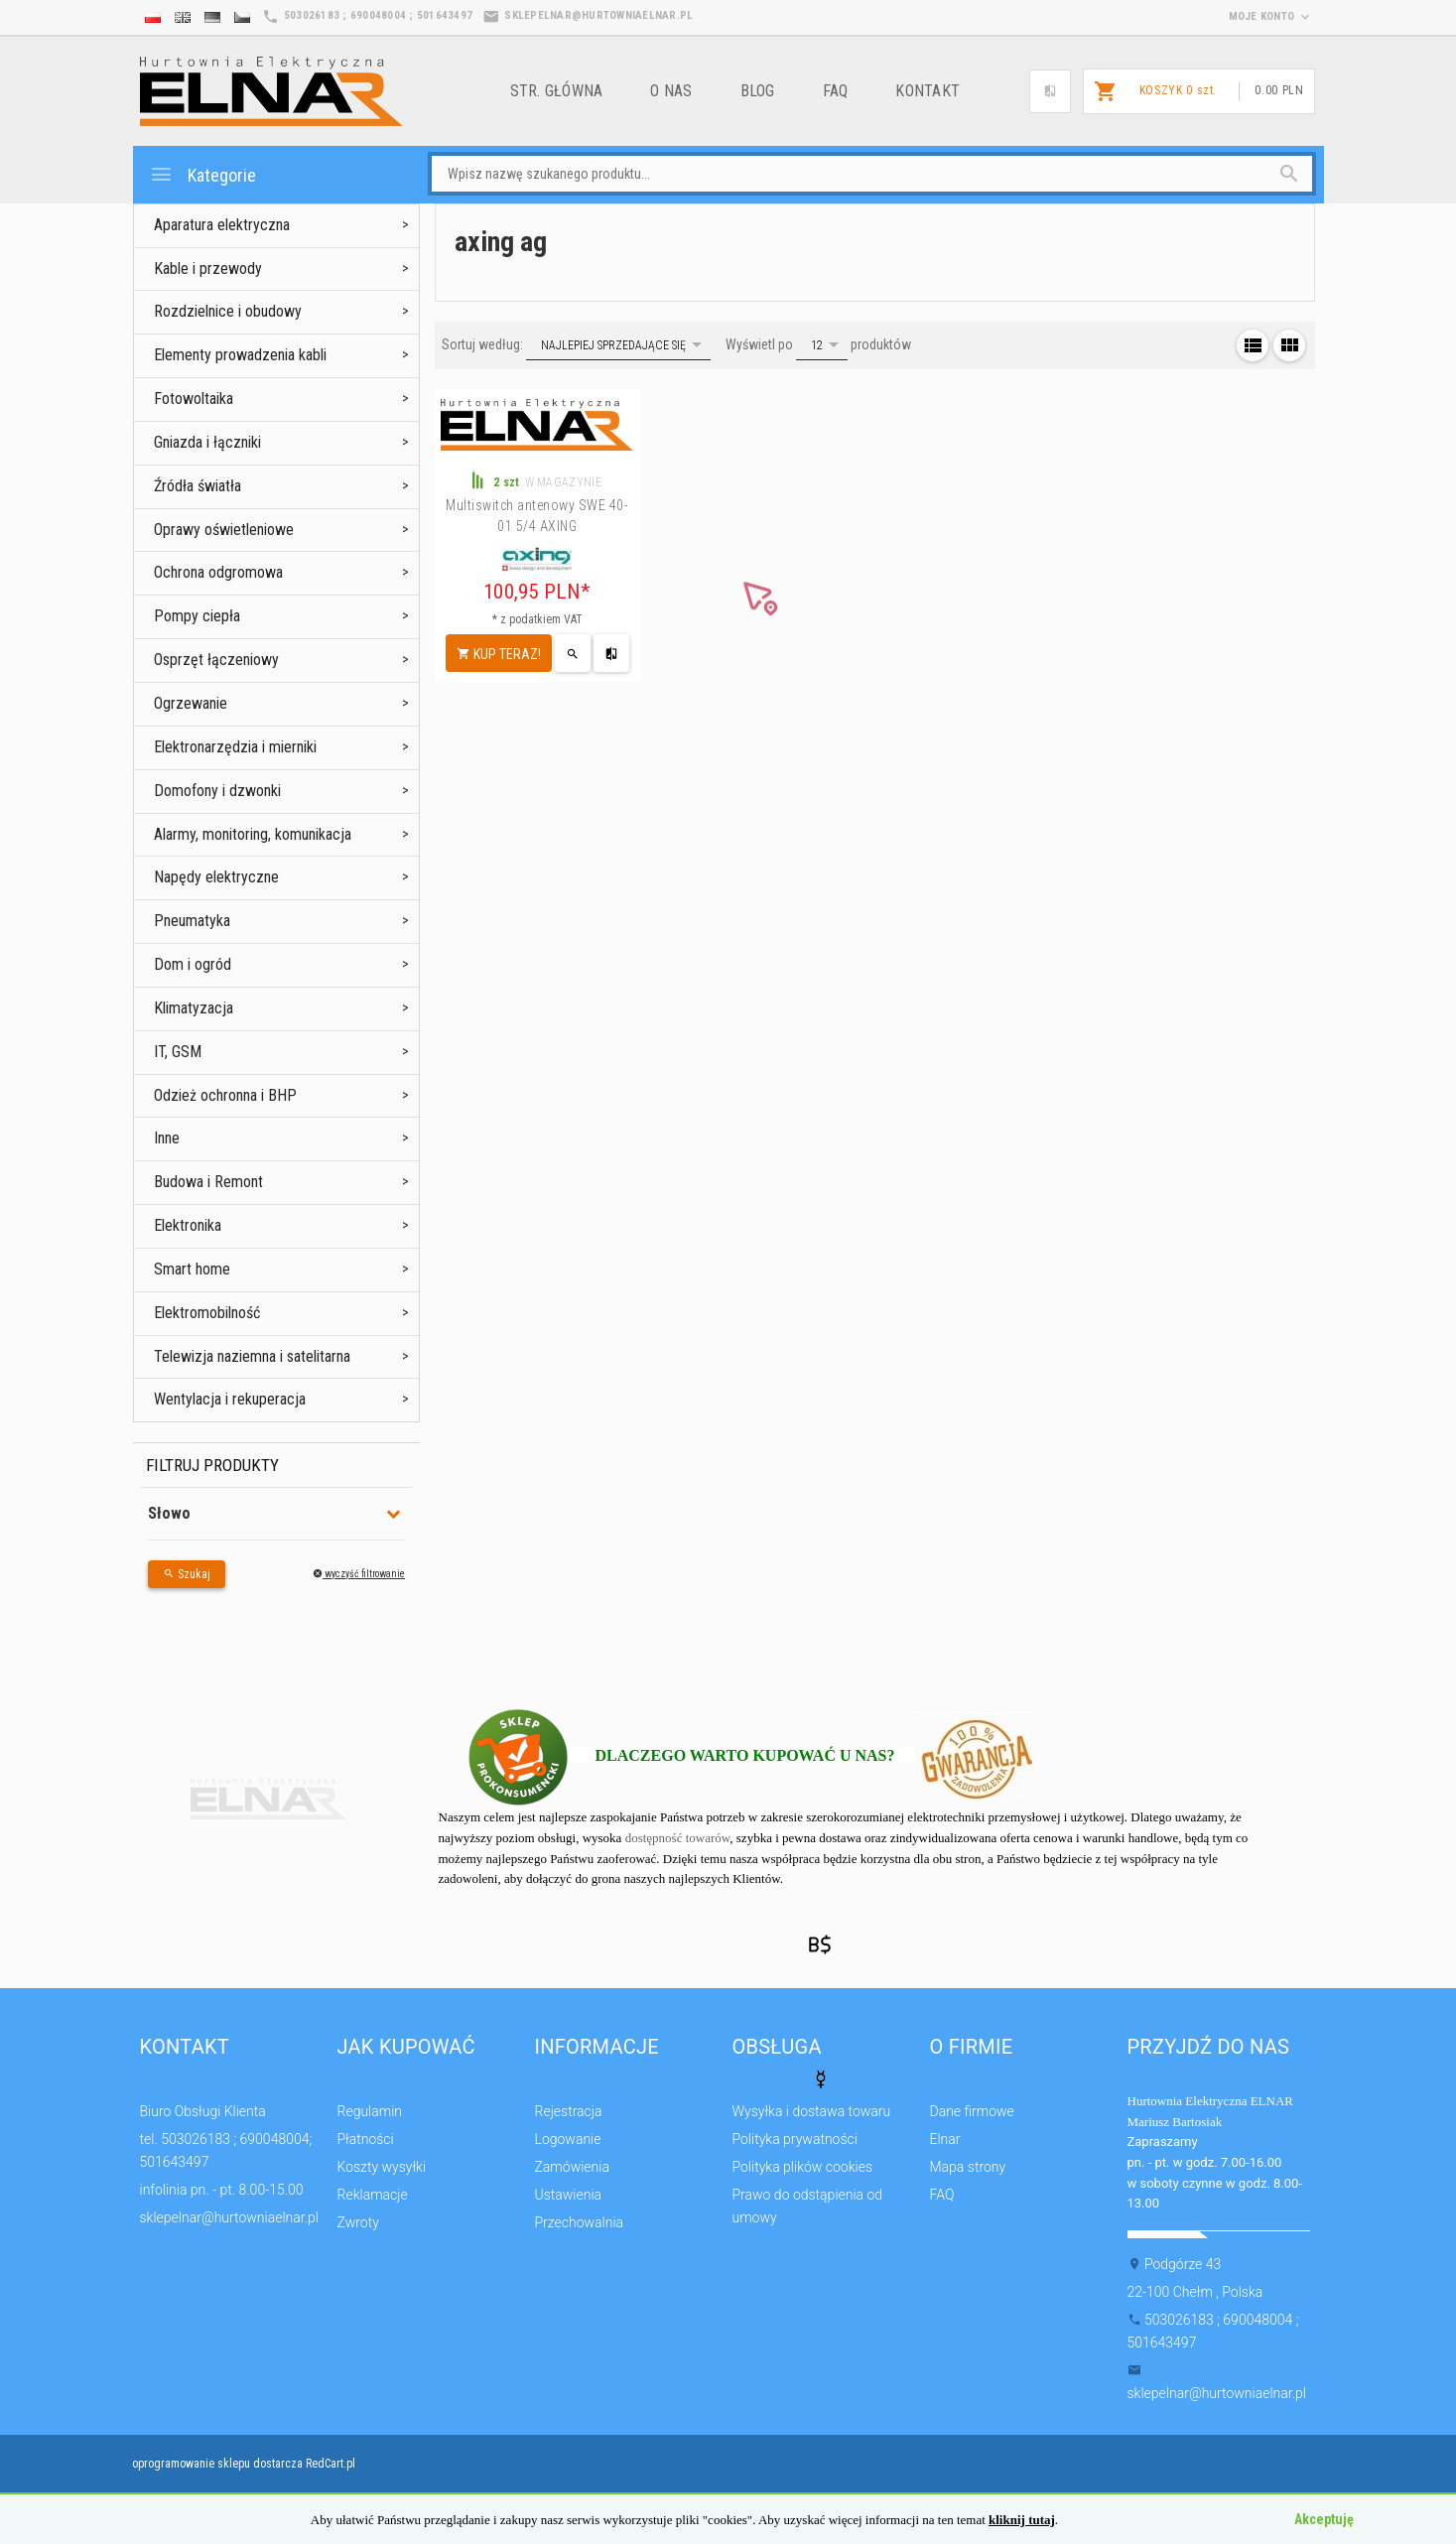 The width and height of the screenshot is (1456, 2544). What do you see at coordinates (820, 1944) in the screenshot?
I see `display price in Brunei dollars` at bounding box center [820, 1944].